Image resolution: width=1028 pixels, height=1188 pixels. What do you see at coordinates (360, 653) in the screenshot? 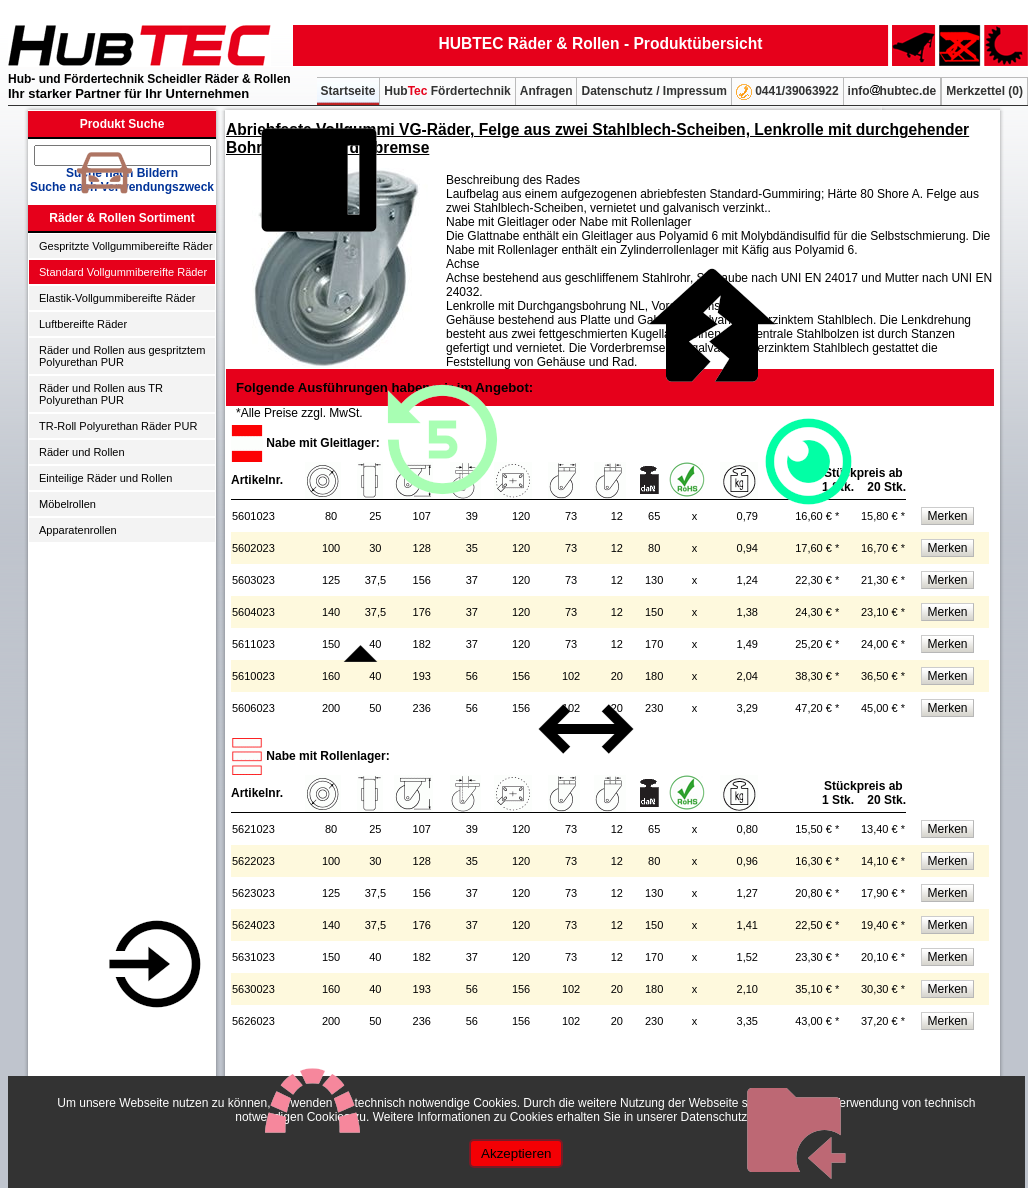
I see `expand or show more content above` at bounding box center [360, 653].